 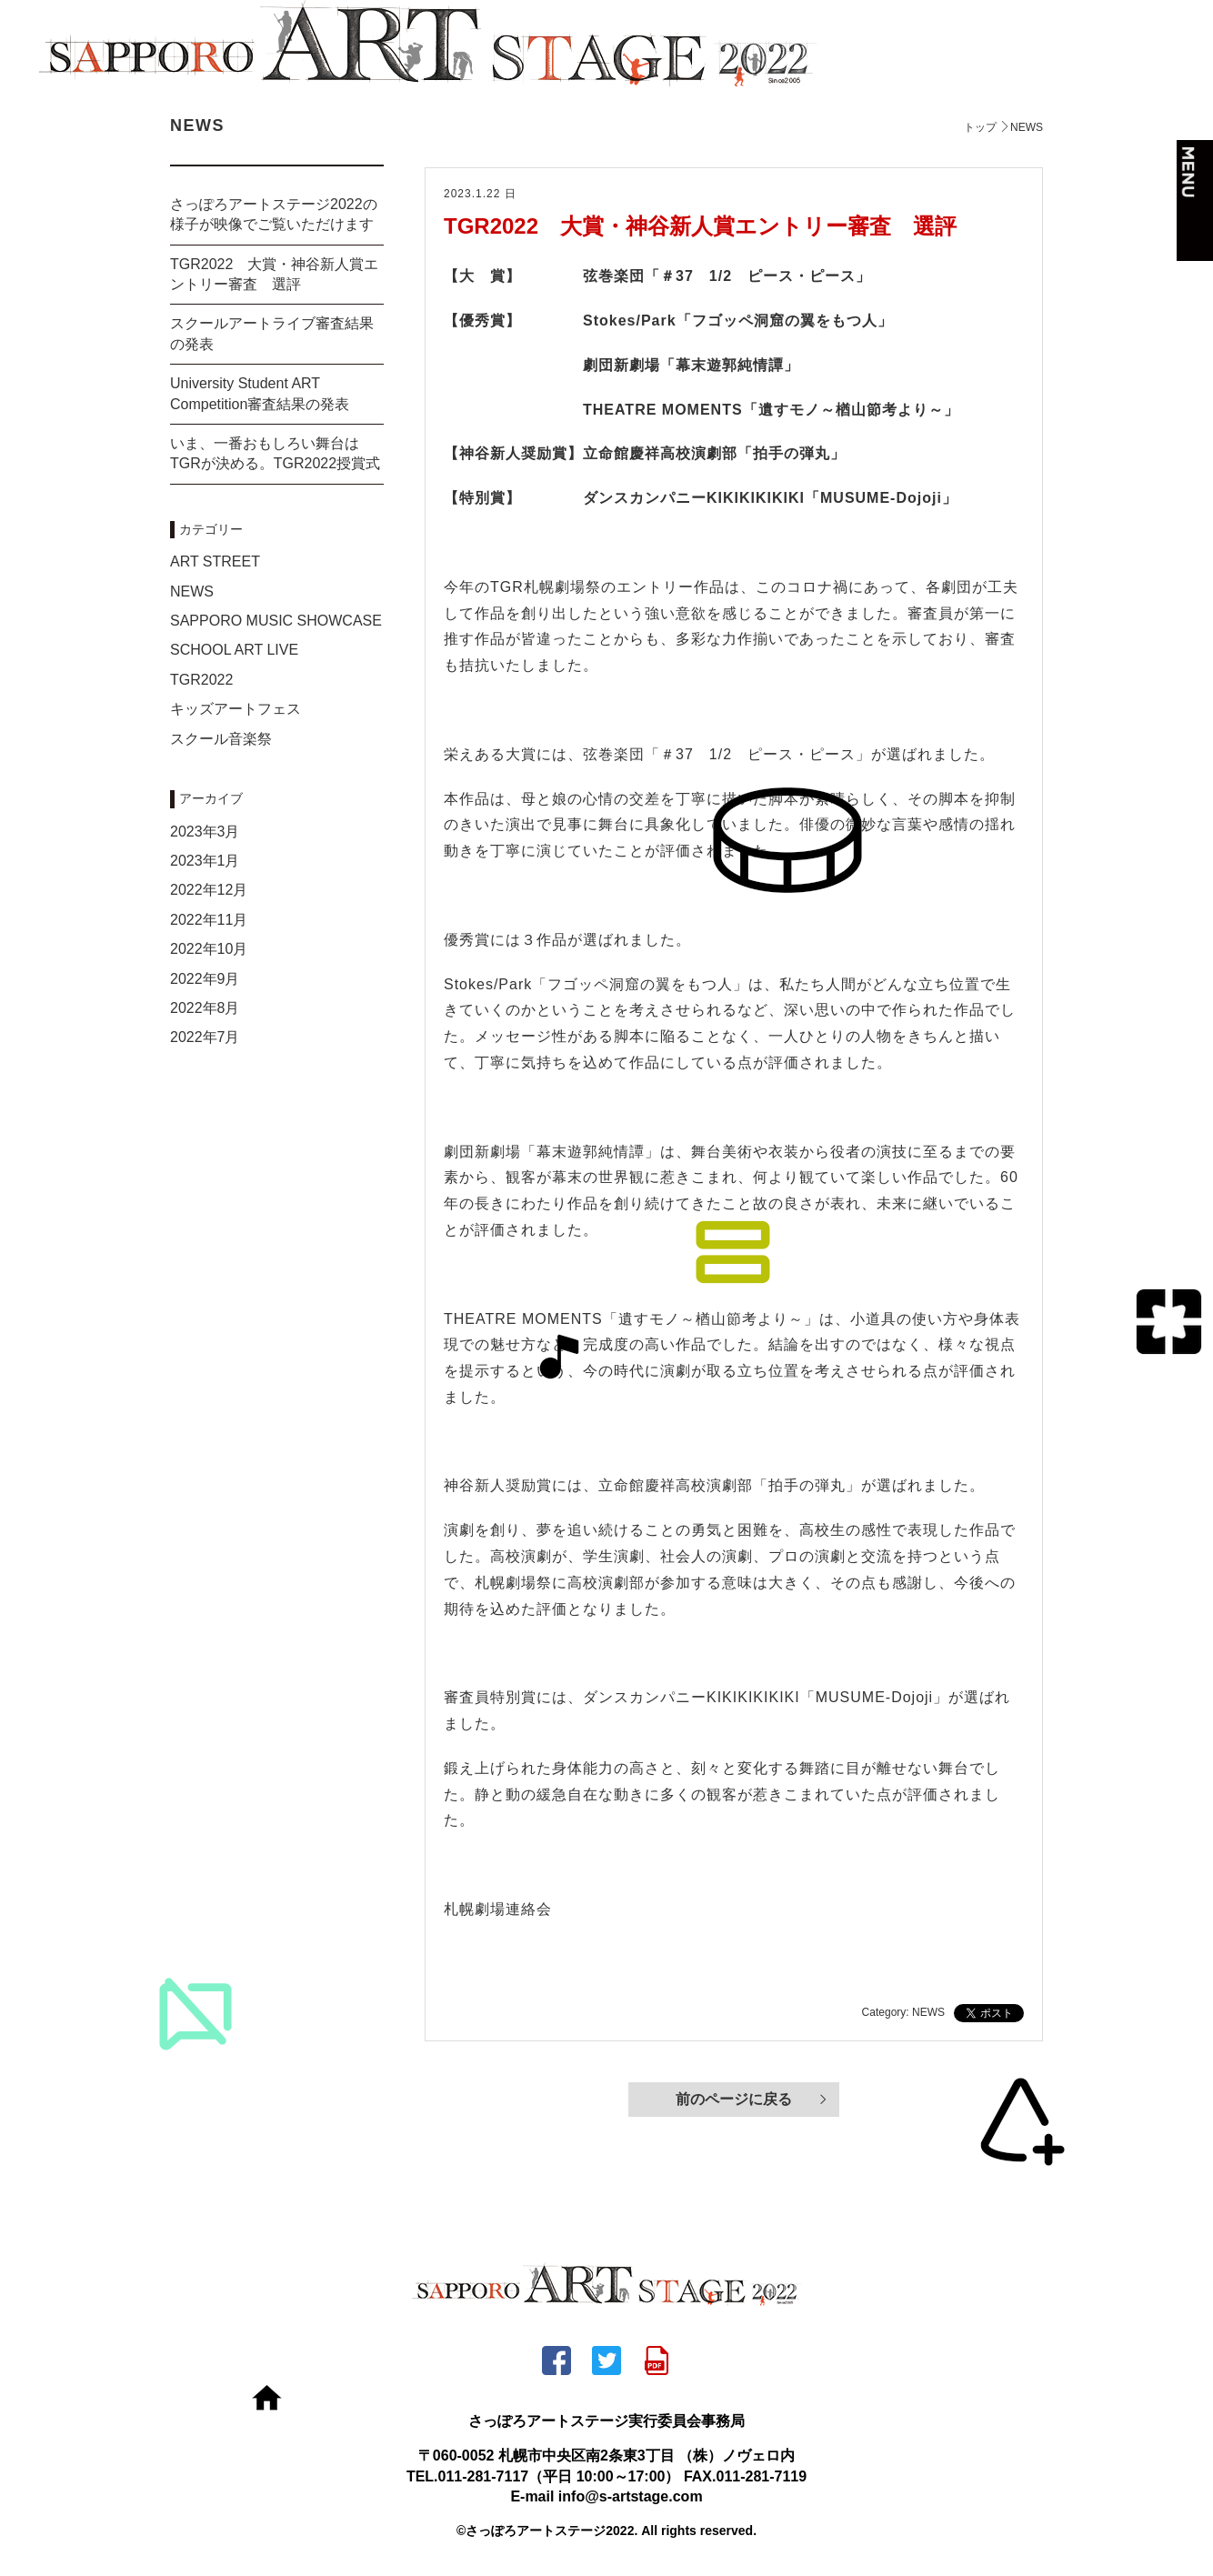 I want to click on access pages or documents, so click(x=1168, y=1321).